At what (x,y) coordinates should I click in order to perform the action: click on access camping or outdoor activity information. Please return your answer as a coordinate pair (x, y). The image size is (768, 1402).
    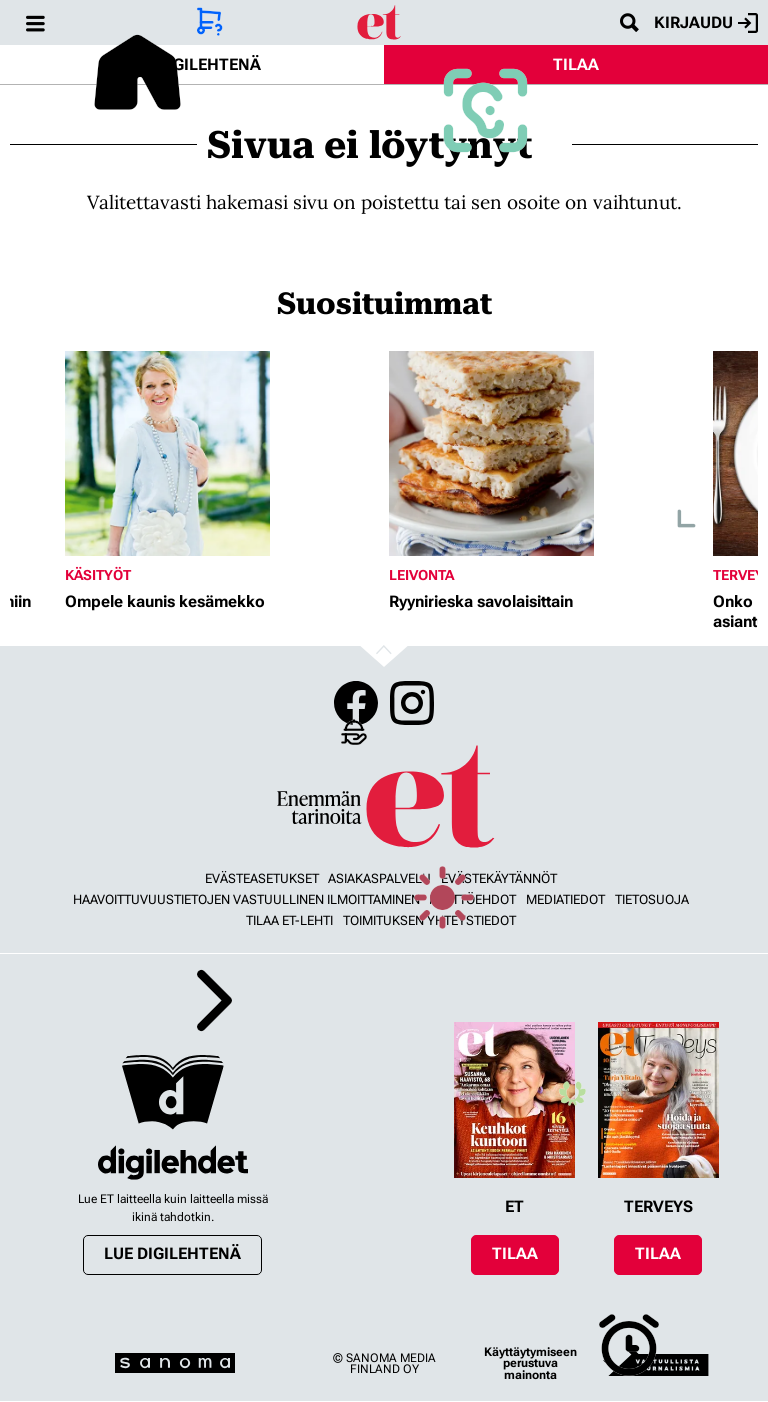
    Looking at the image, I should click on (137, 71).